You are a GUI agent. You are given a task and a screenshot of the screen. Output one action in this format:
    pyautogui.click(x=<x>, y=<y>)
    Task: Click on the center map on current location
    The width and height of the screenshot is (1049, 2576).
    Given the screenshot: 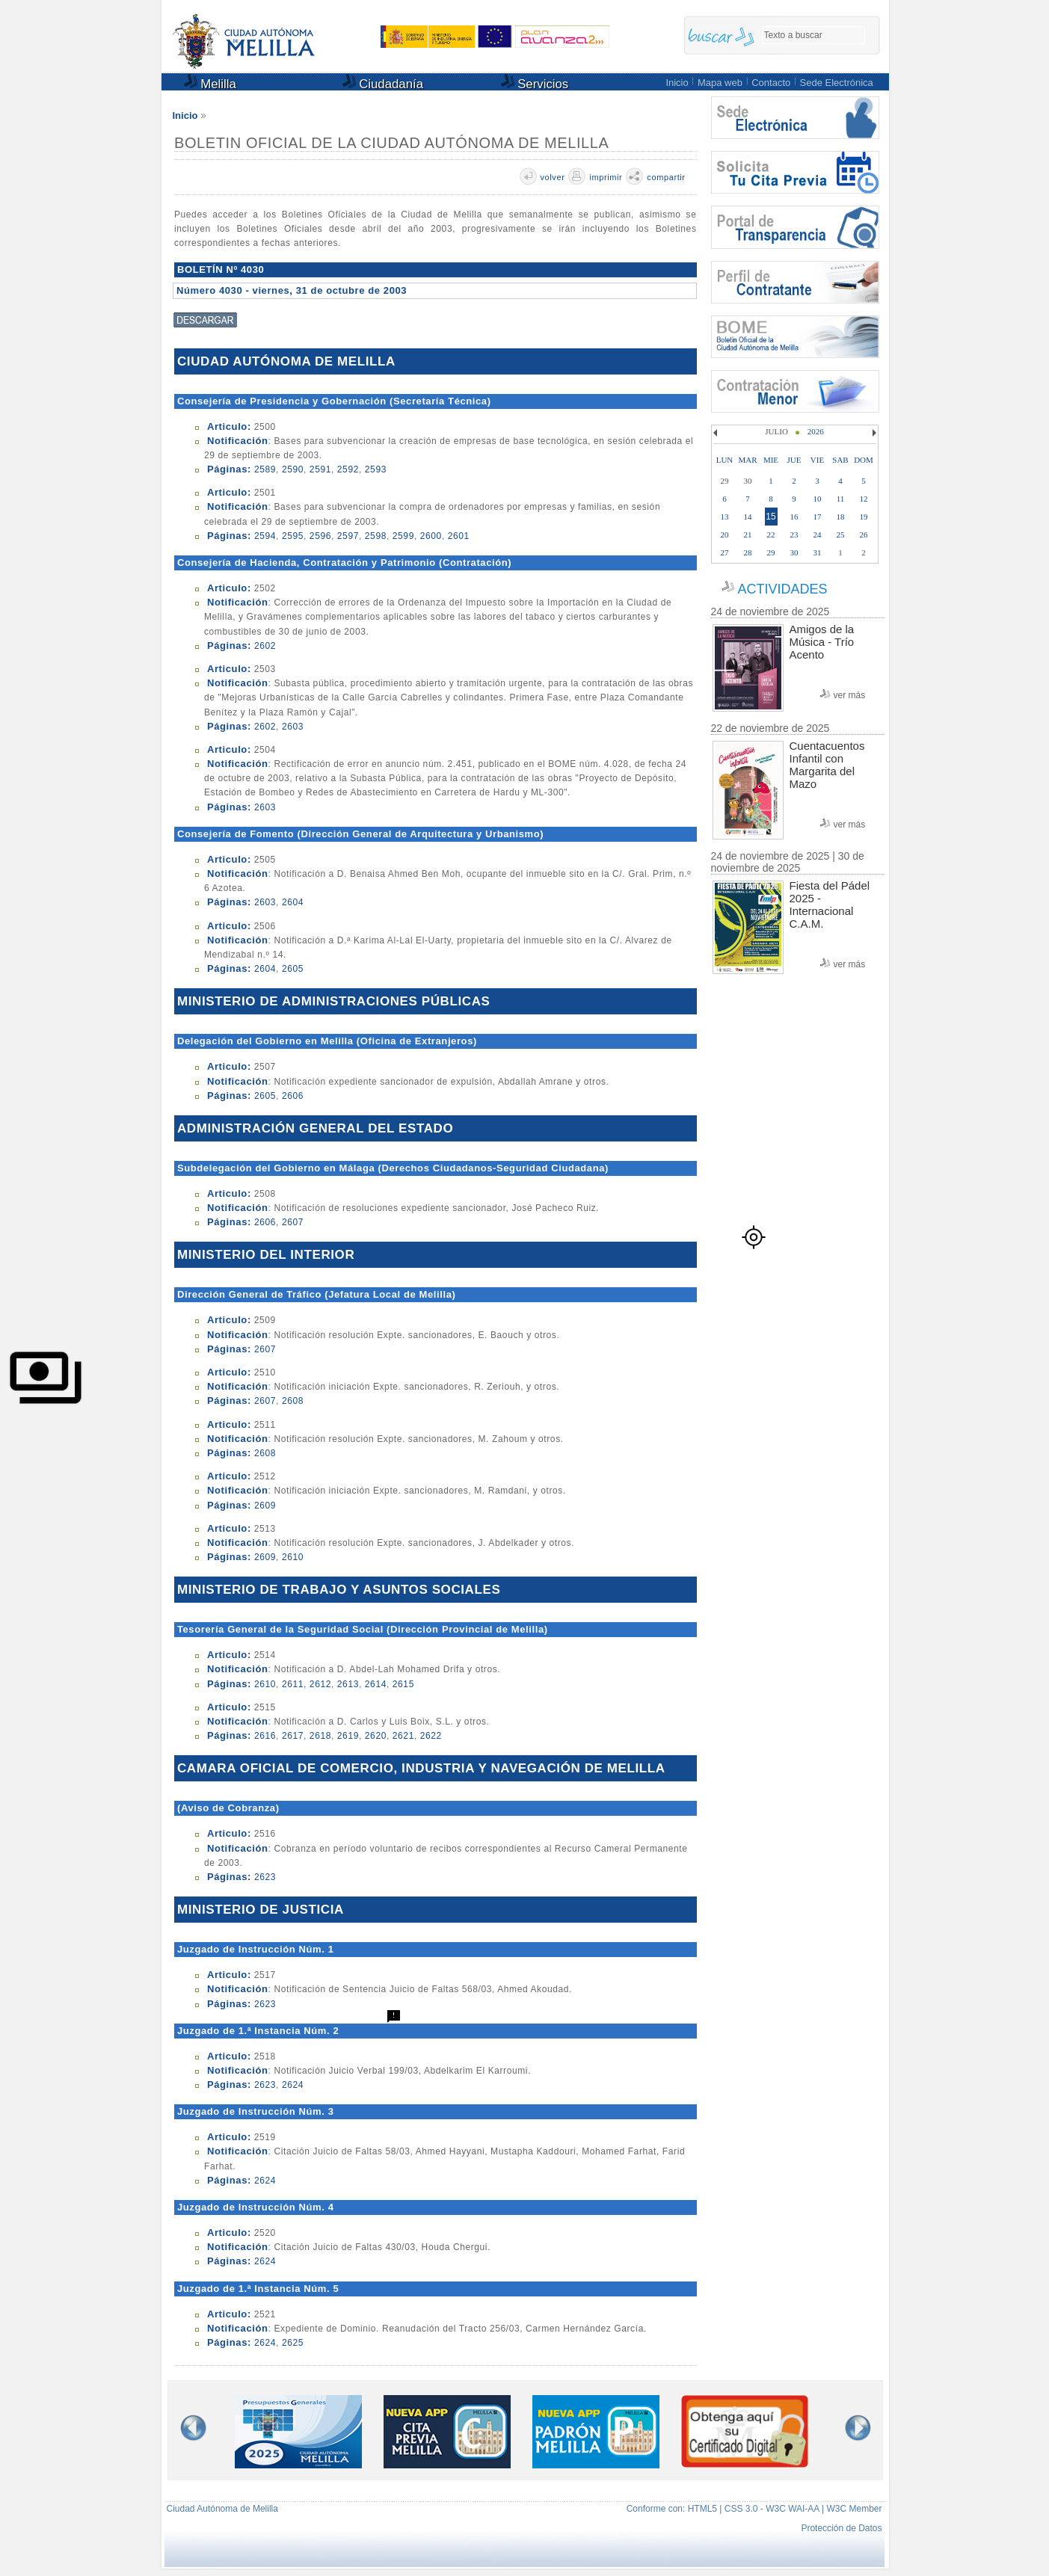 What is the action you would take?
    pyautogui.click(x=754, y=1237)
    